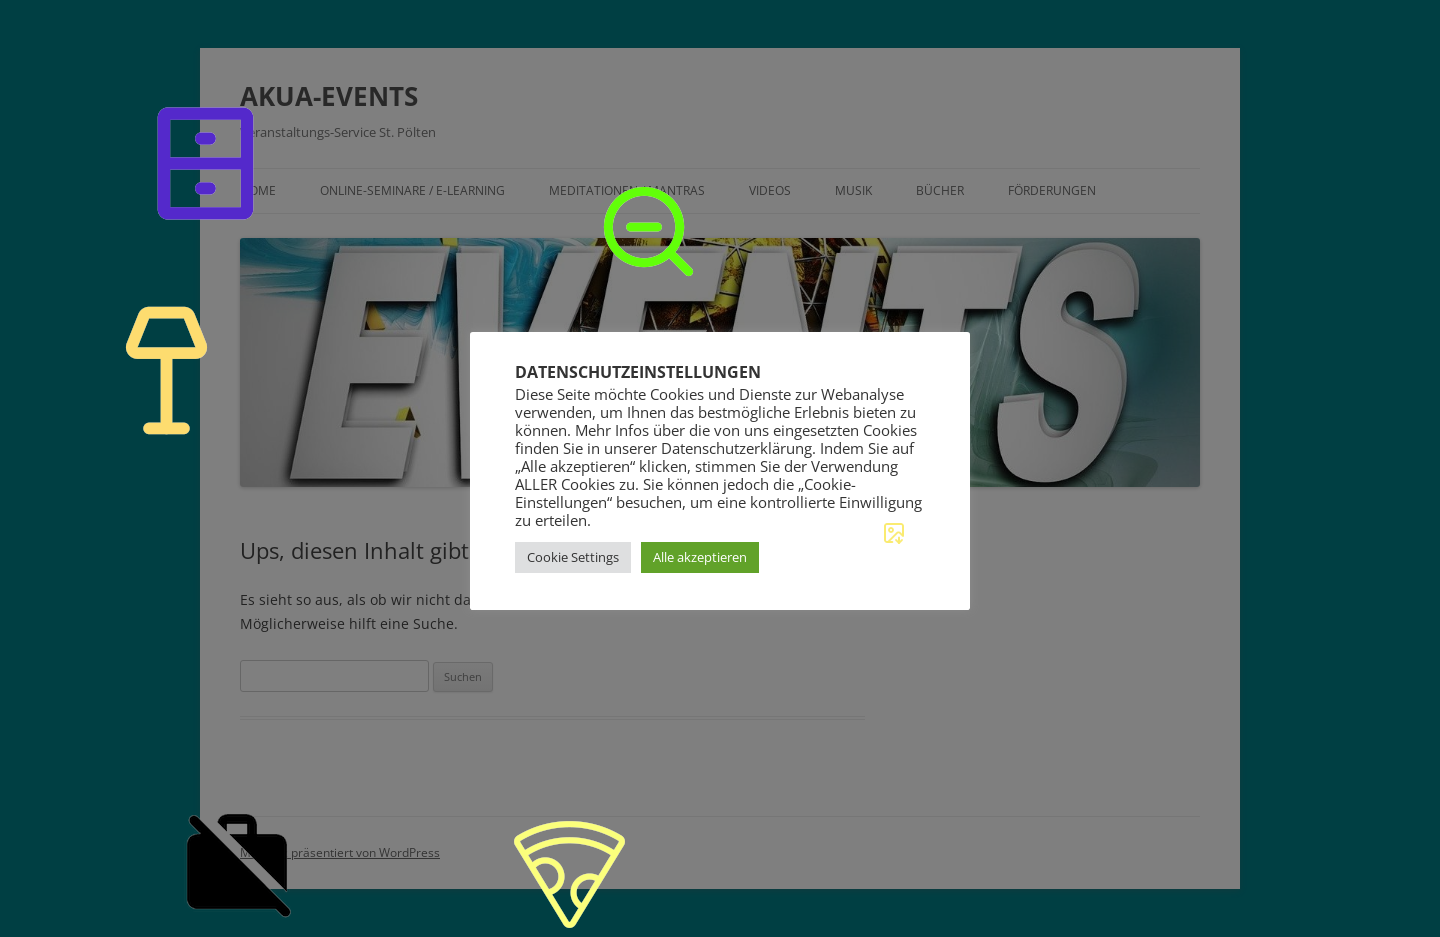 The image size is (1440, 937). Describe the element at coordinates (237, 864) in the screenshot. I see `disable work mode or work profile` at that location.